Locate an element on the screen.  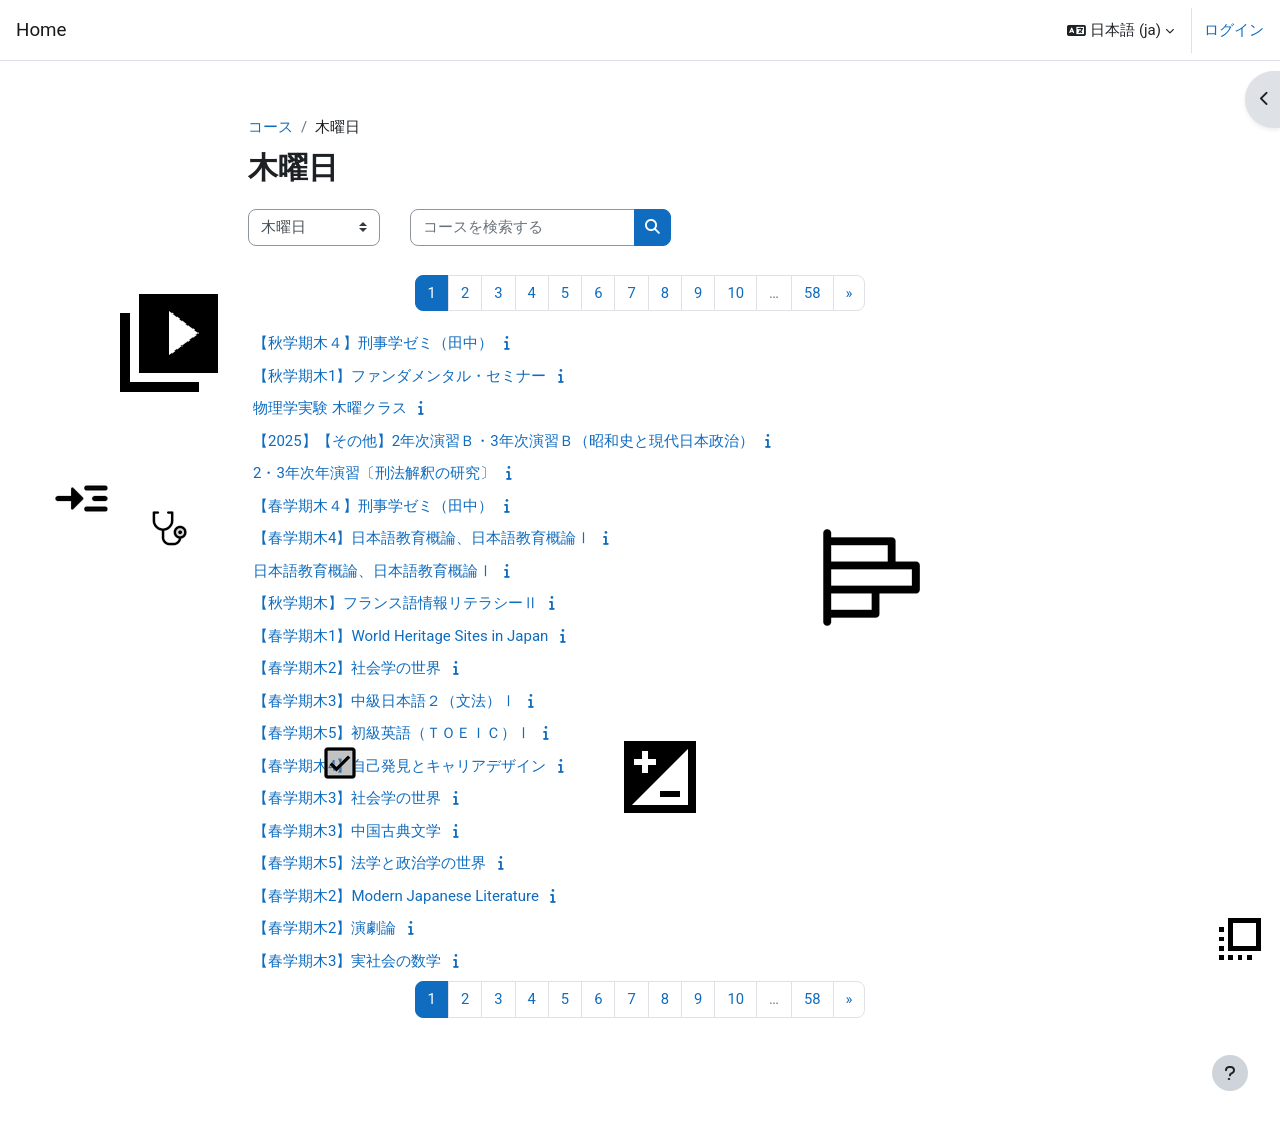
expand to read more content is located at coordinates (81, 498).